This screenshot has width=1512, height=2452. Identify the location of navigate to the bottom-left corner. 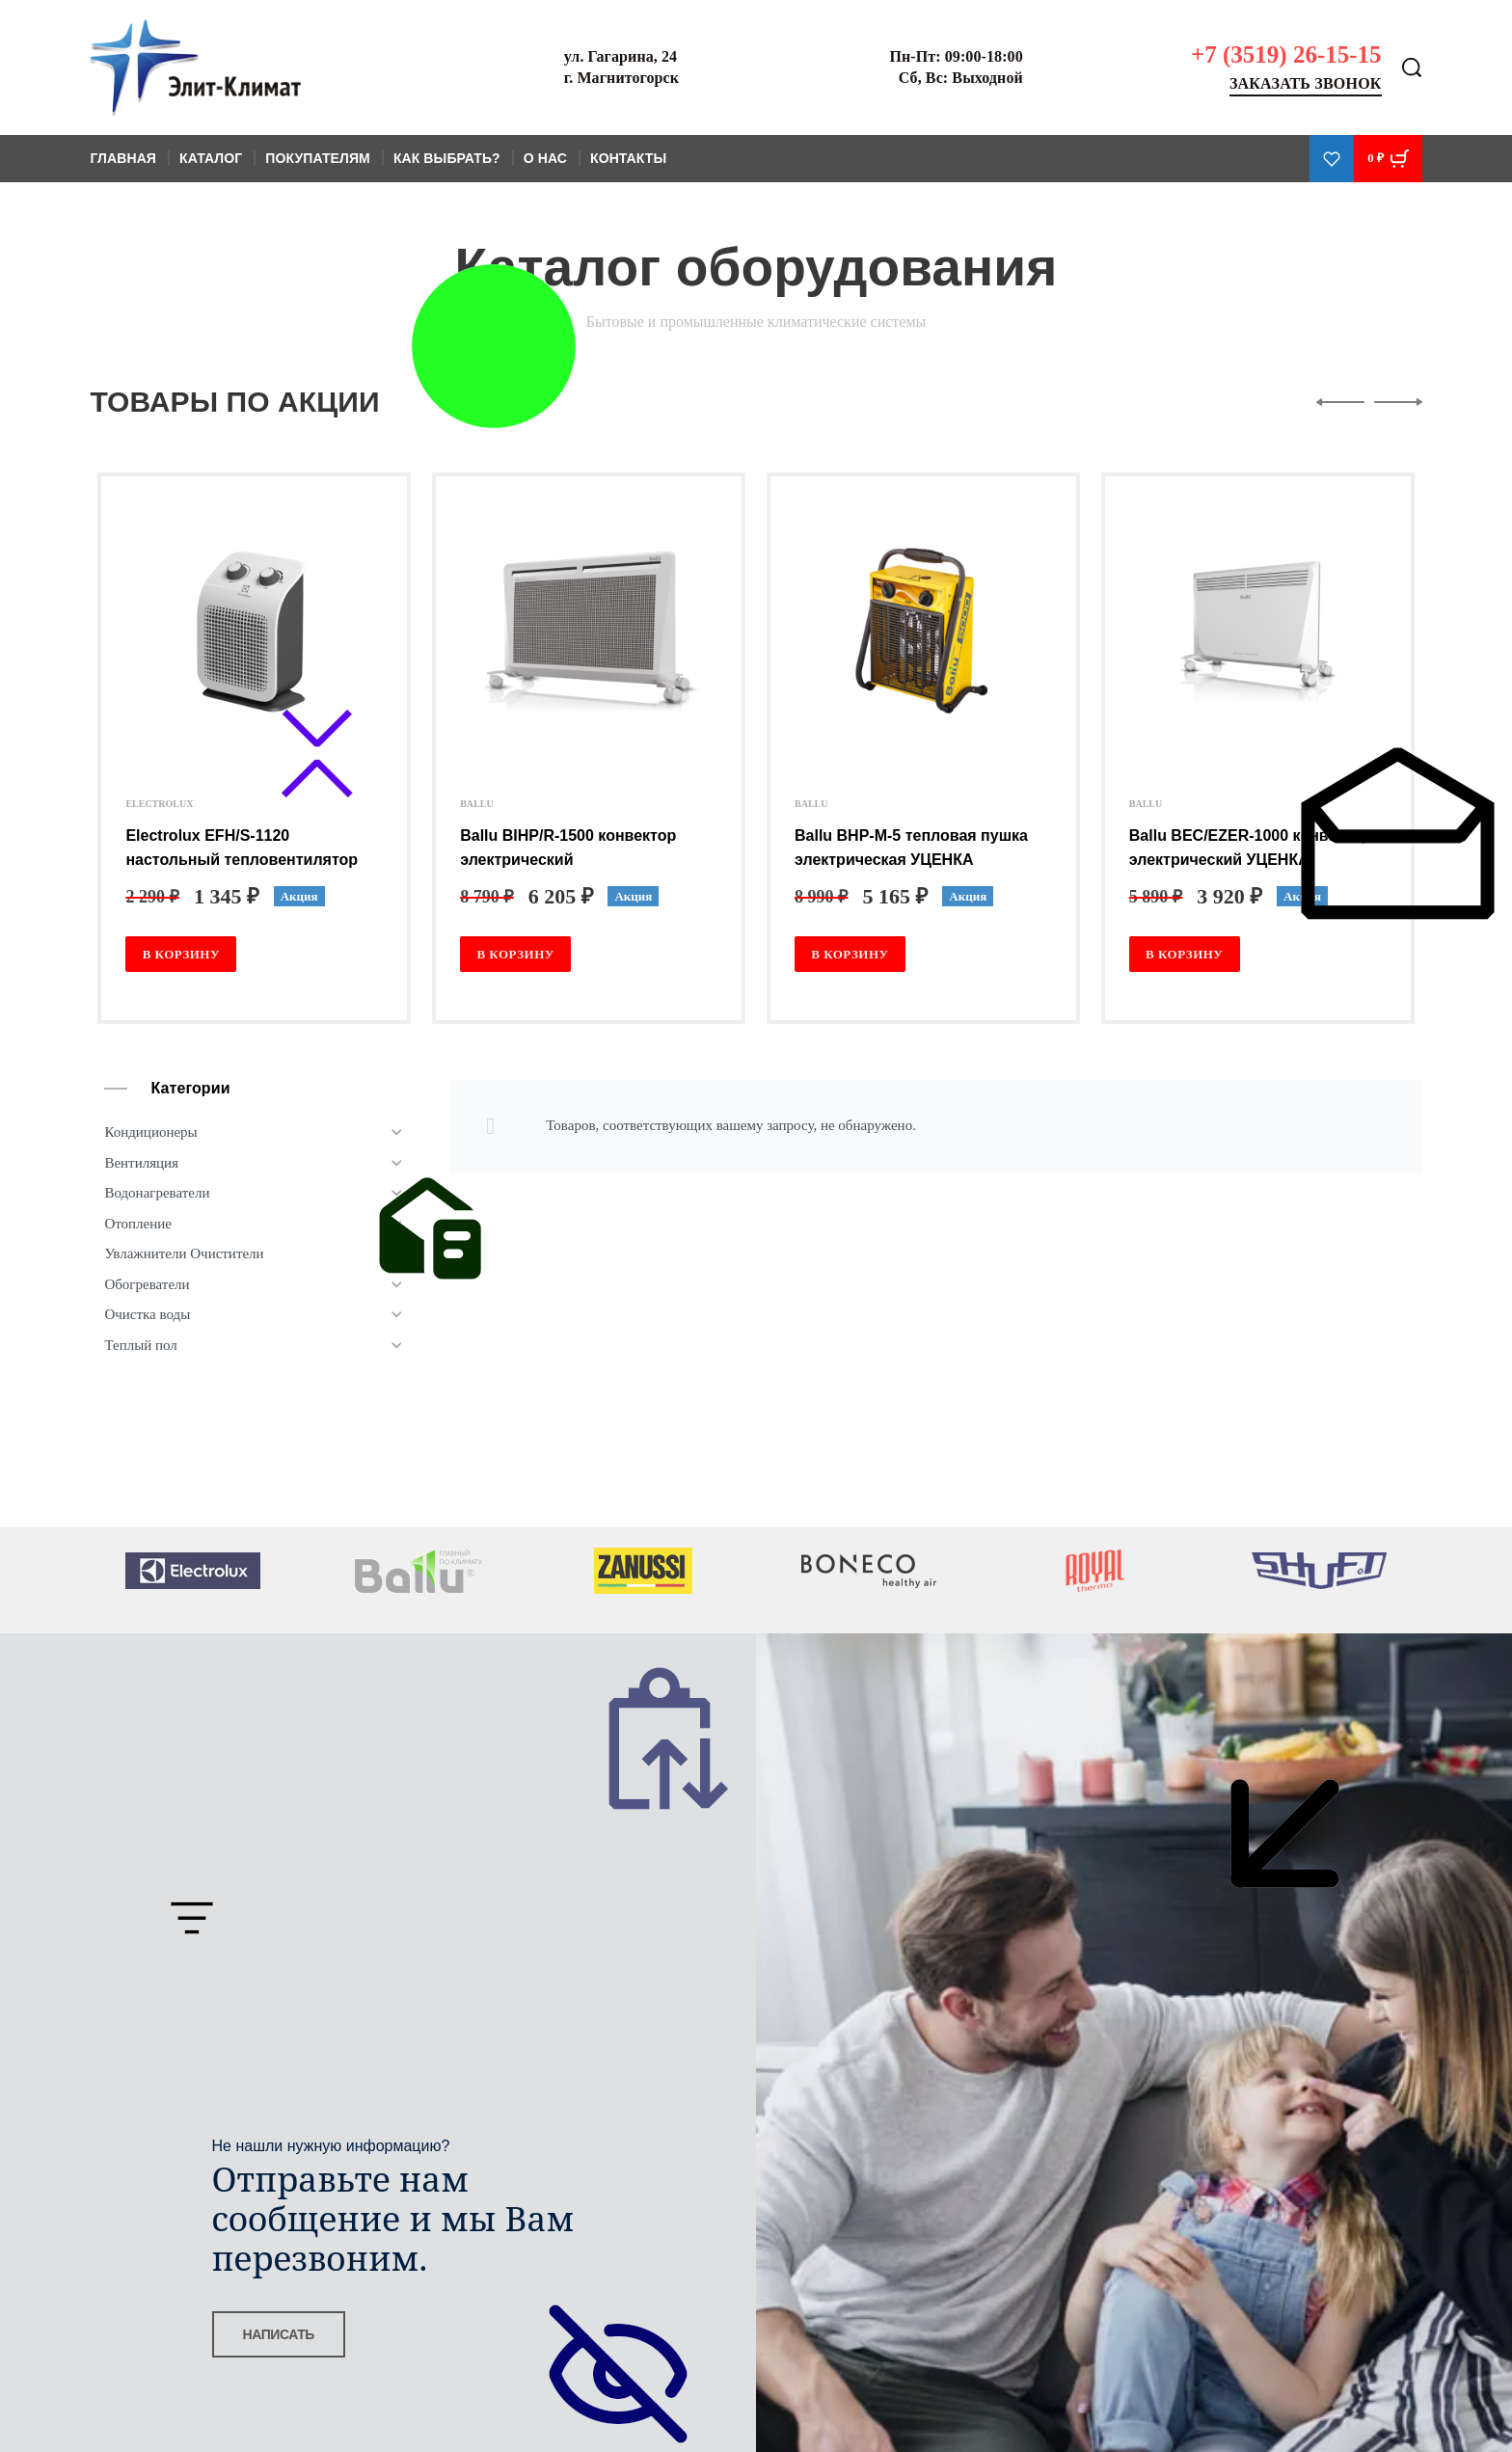
(1284, 1833).